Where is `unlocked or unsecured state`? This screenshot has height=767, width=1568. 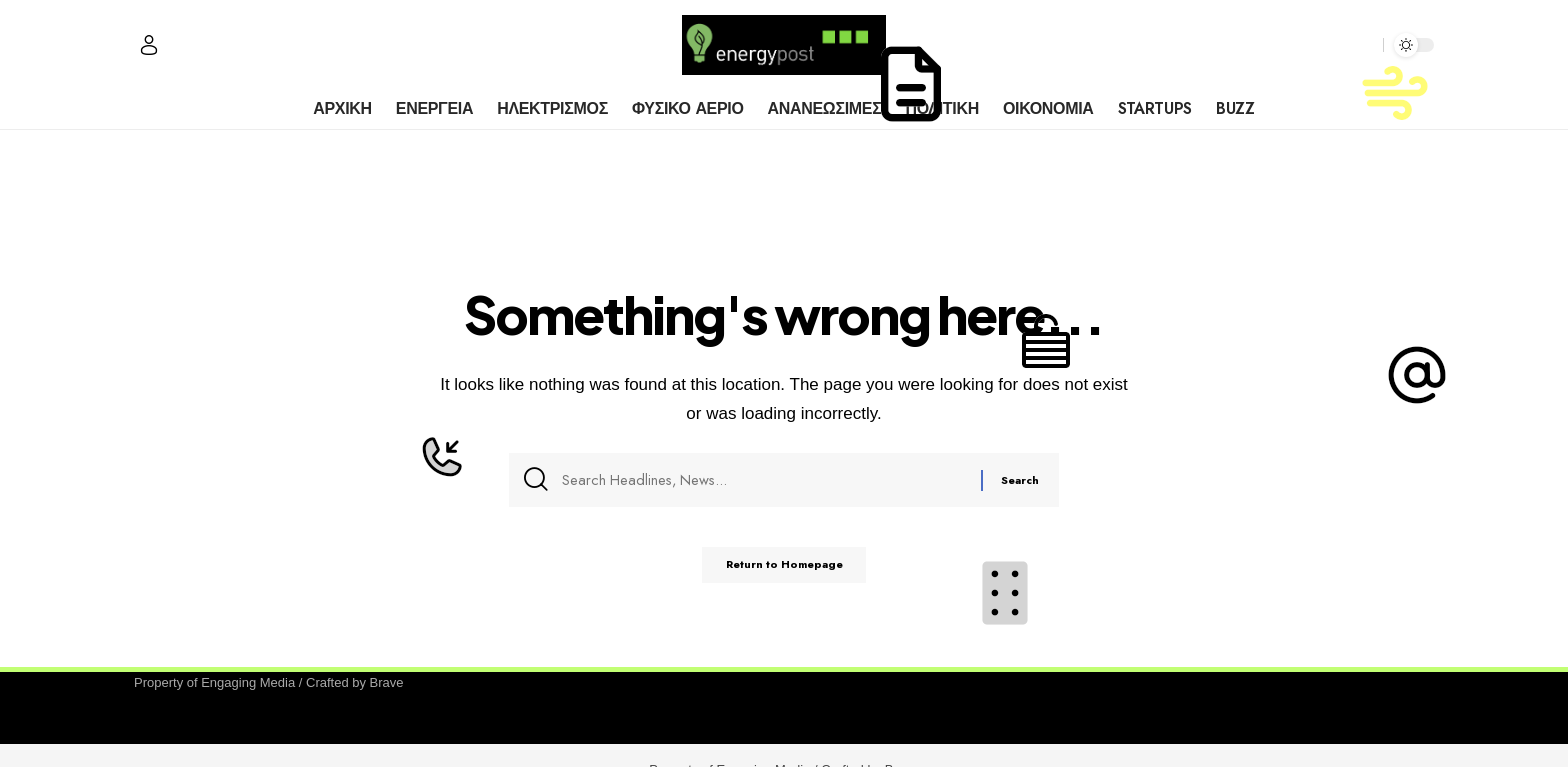 unlocked or unsecured state is located at coordinates (1046, 344).